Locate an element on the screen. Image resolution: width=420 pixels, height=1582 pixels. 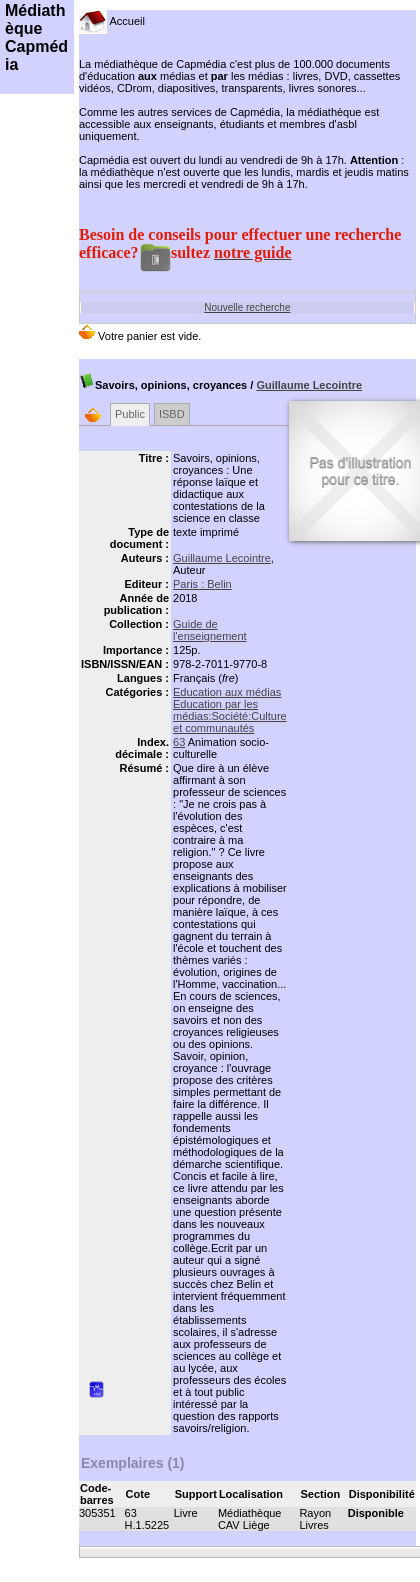
open templates folder is located at coordinates (155, 257).